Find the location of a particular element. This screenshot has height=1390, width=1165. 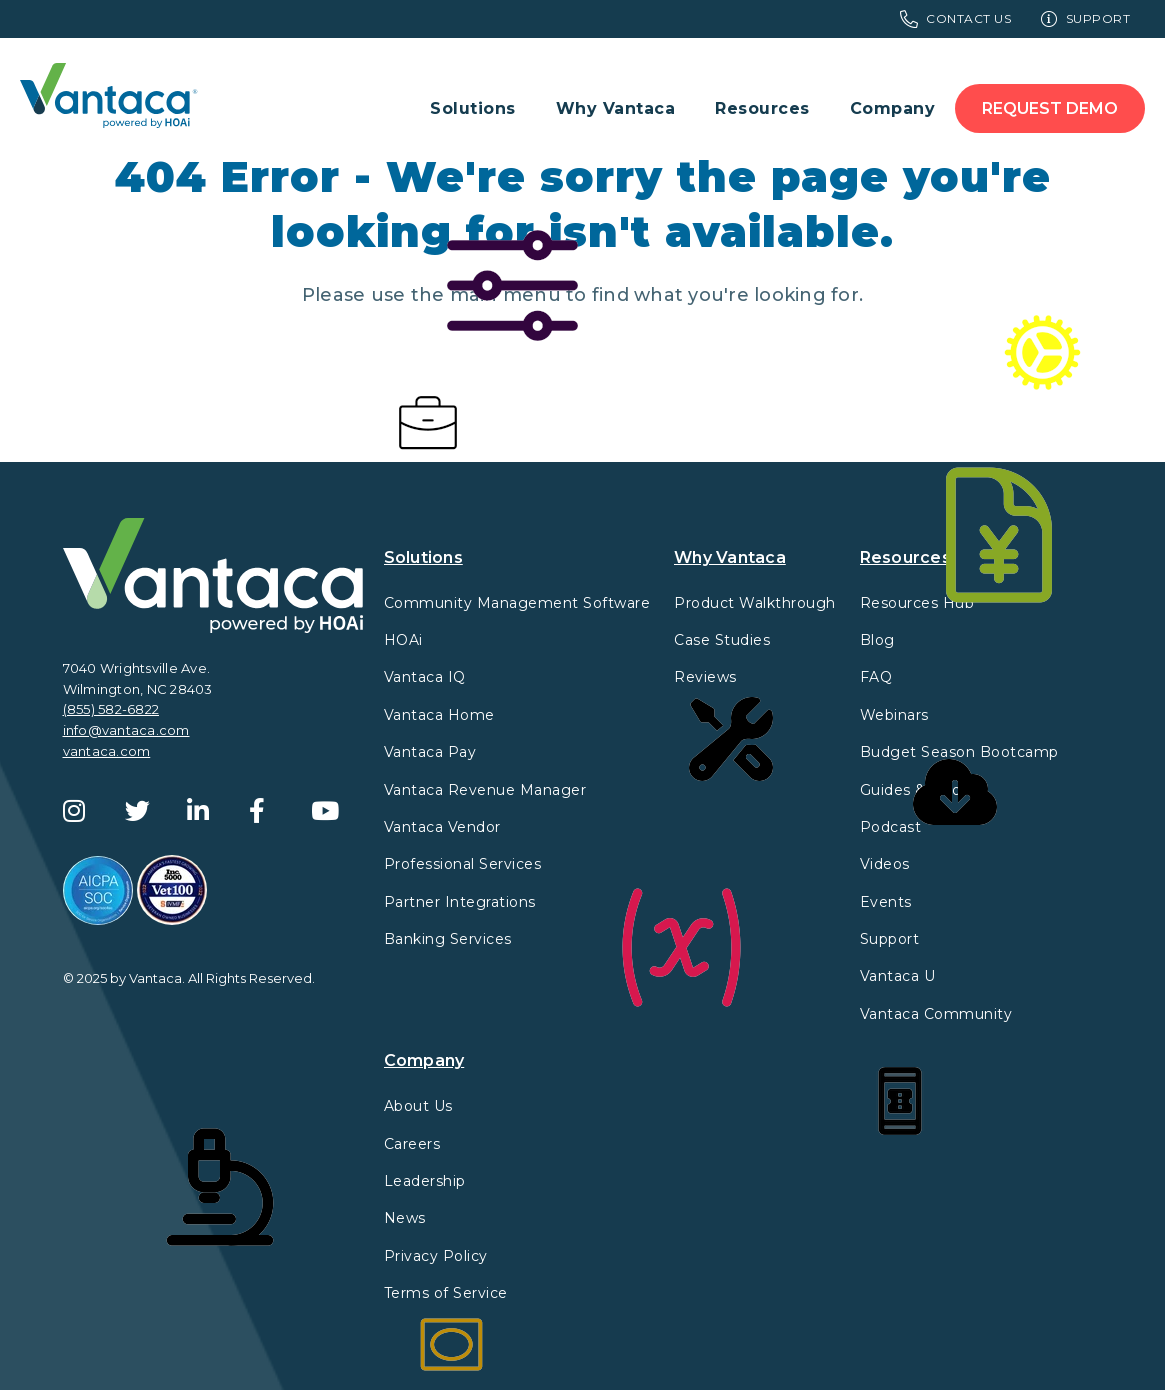

view yen currency document is located at coordinates (999, 535).